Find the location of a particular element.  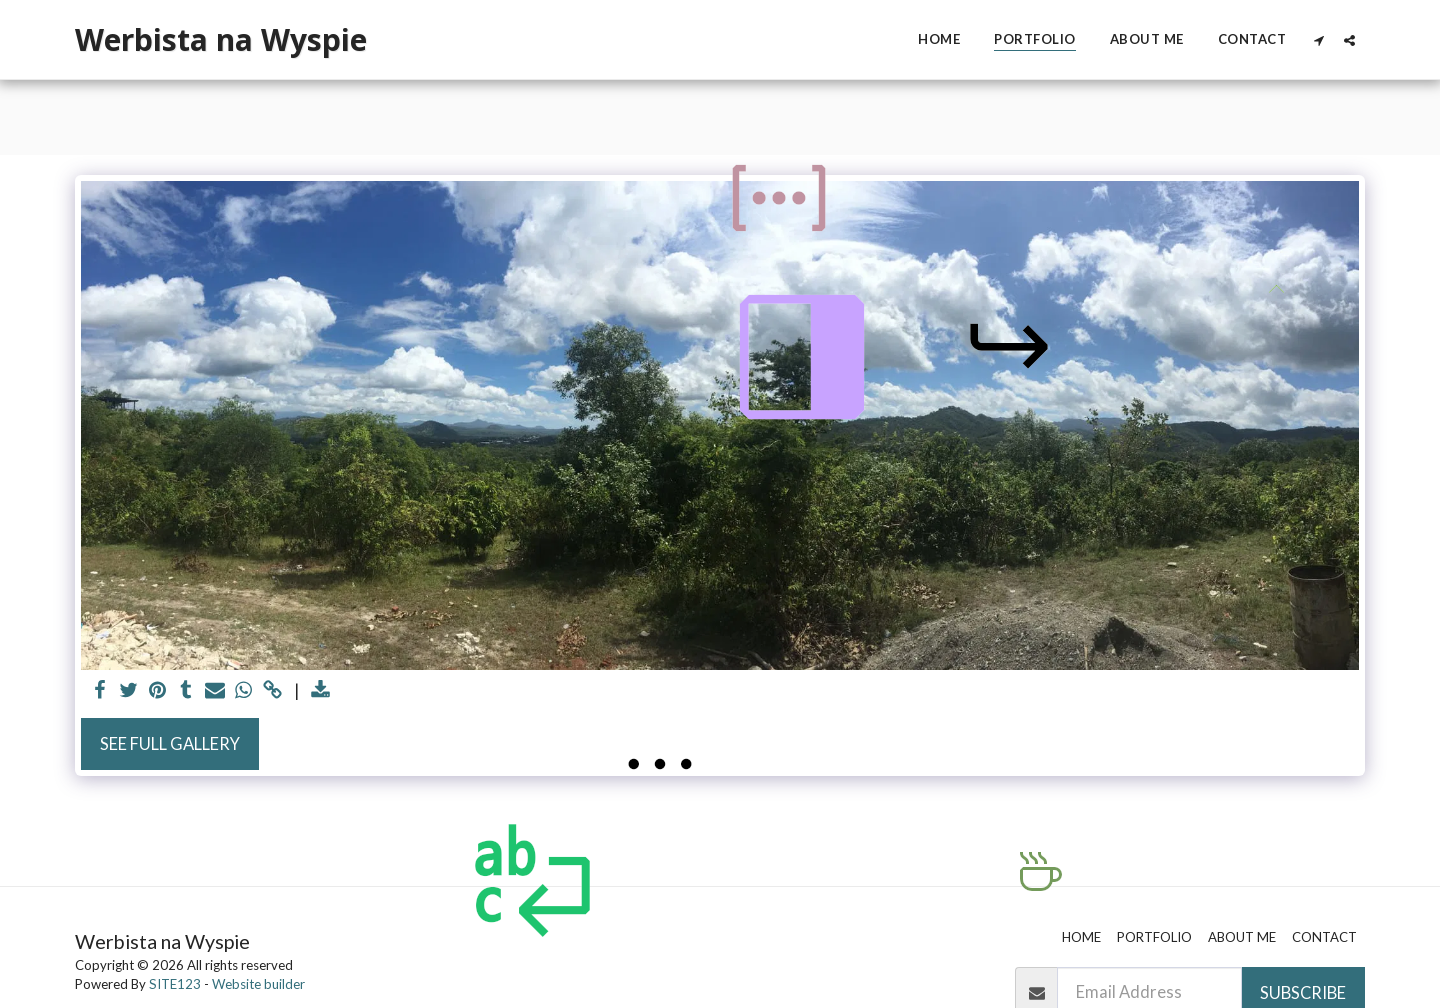

toggle word wrap in the editor is located at coordinates (532, 881).